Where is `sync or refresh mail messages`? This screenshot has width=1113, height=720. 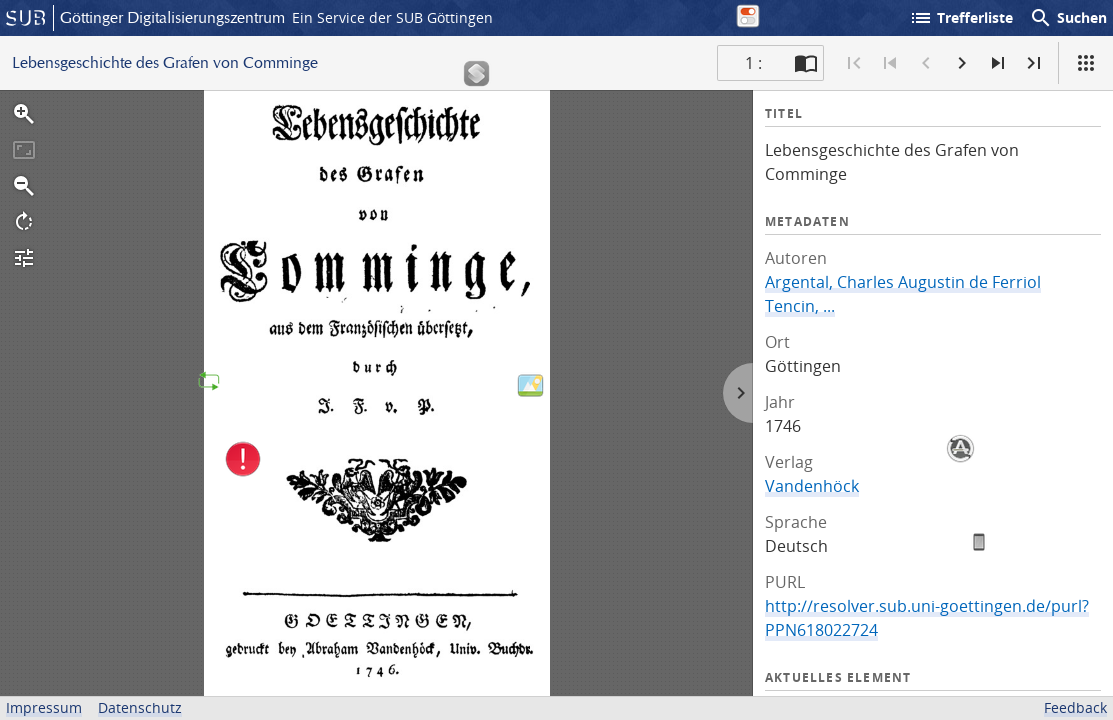
sync or refresh mail messages is located at coordinates (209, 381).